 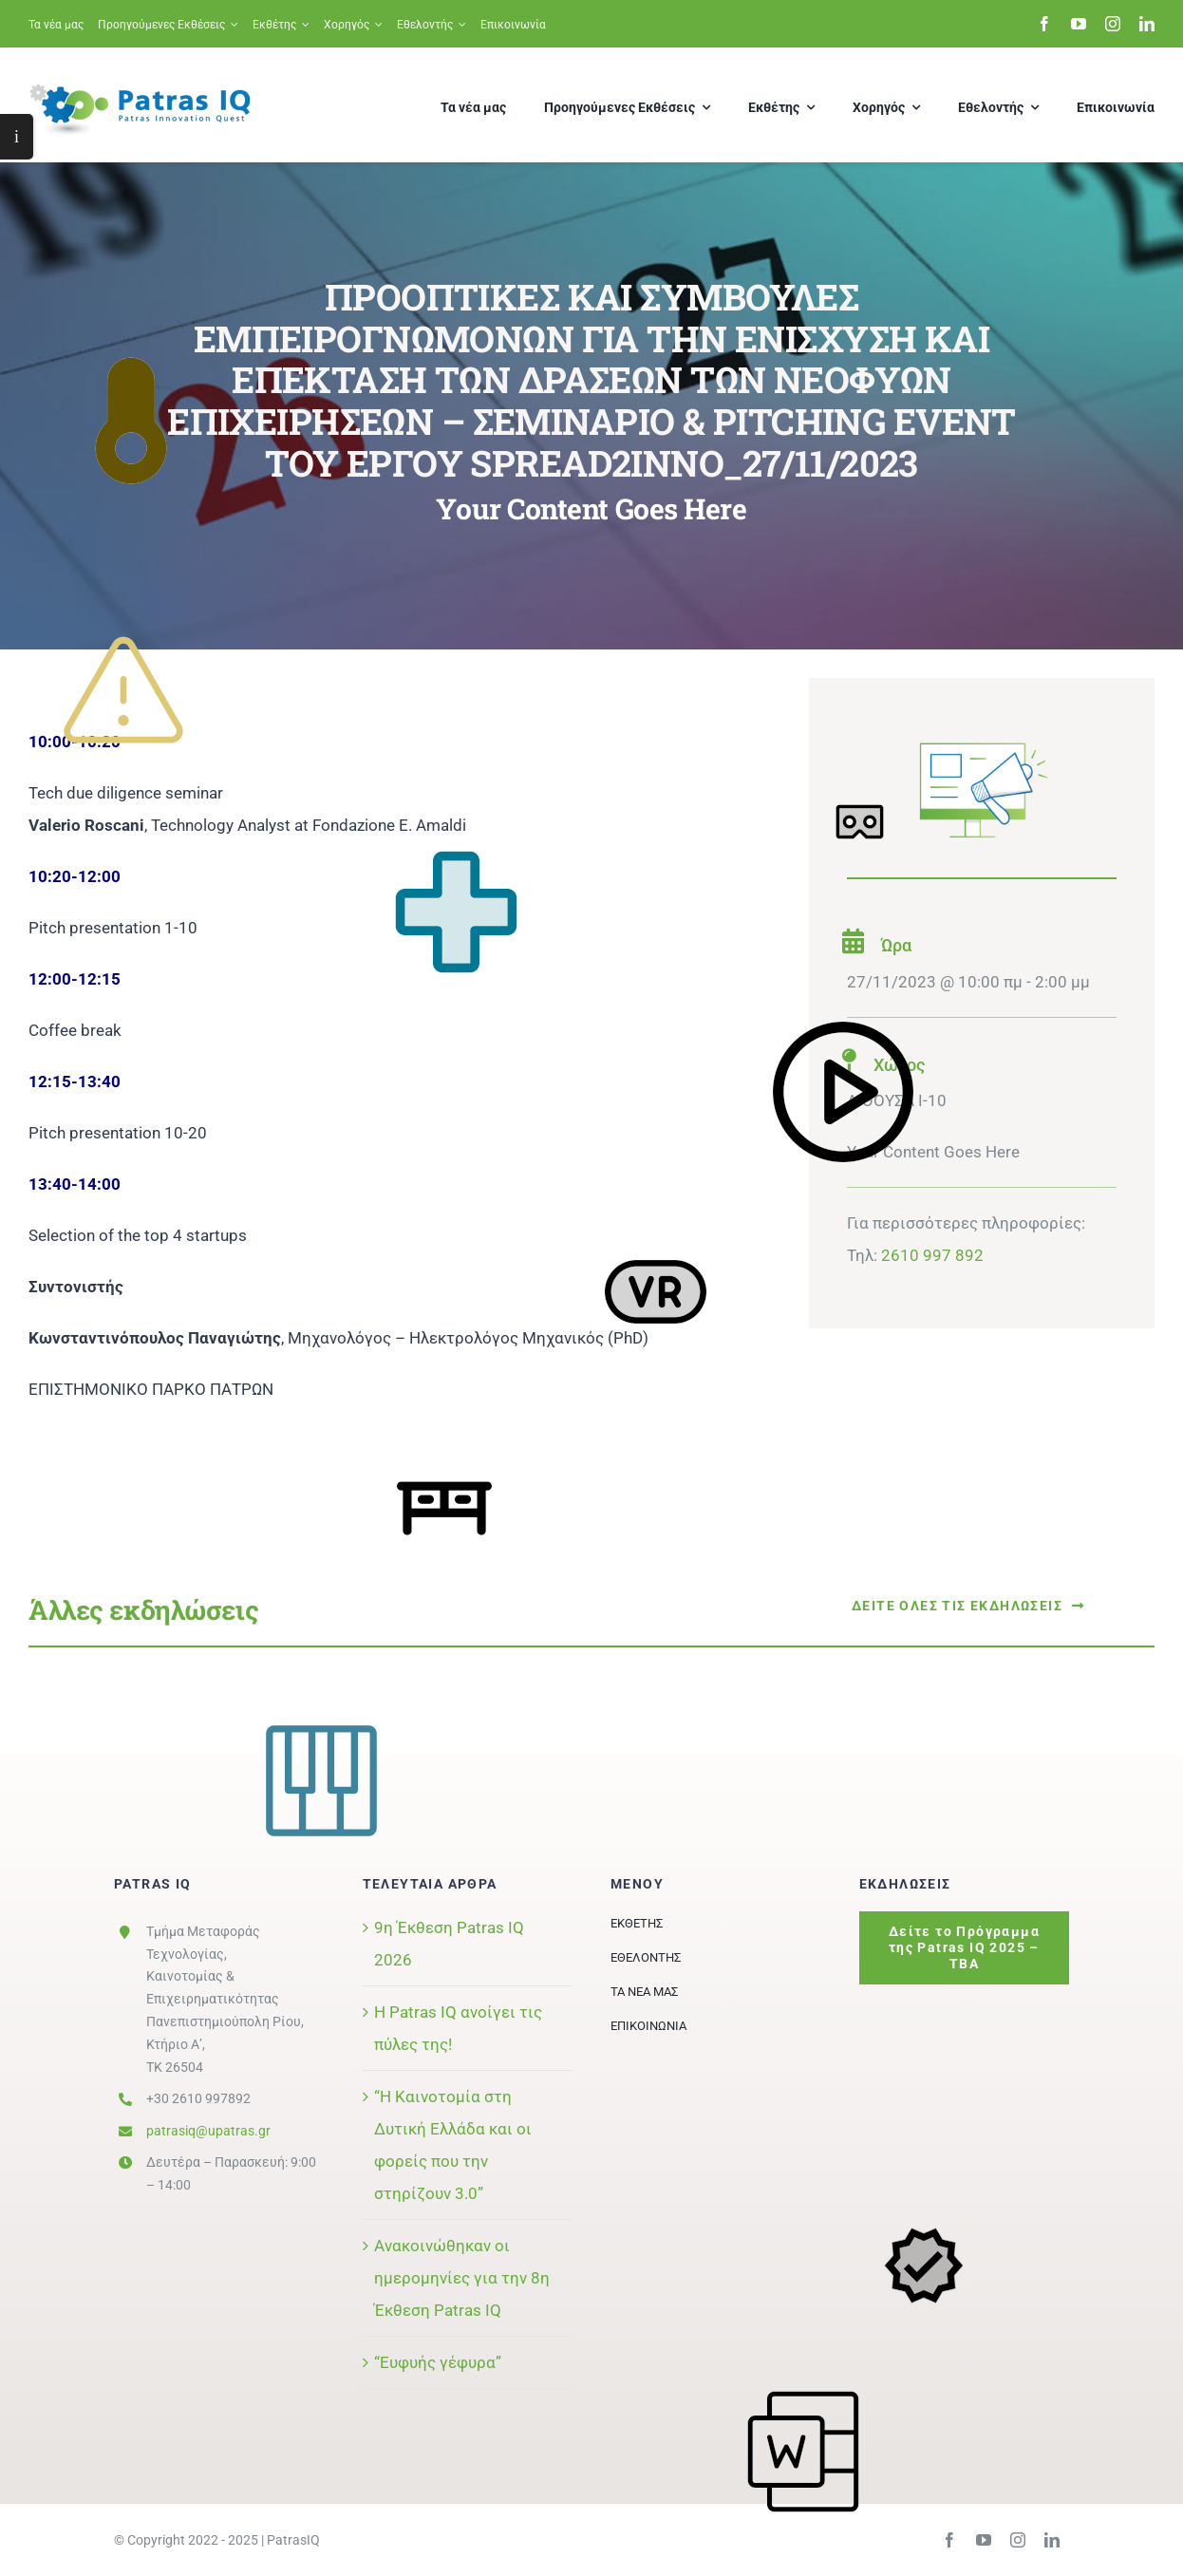 I want to click on indicates a verified account or profile, so click(x=924, y=2266).